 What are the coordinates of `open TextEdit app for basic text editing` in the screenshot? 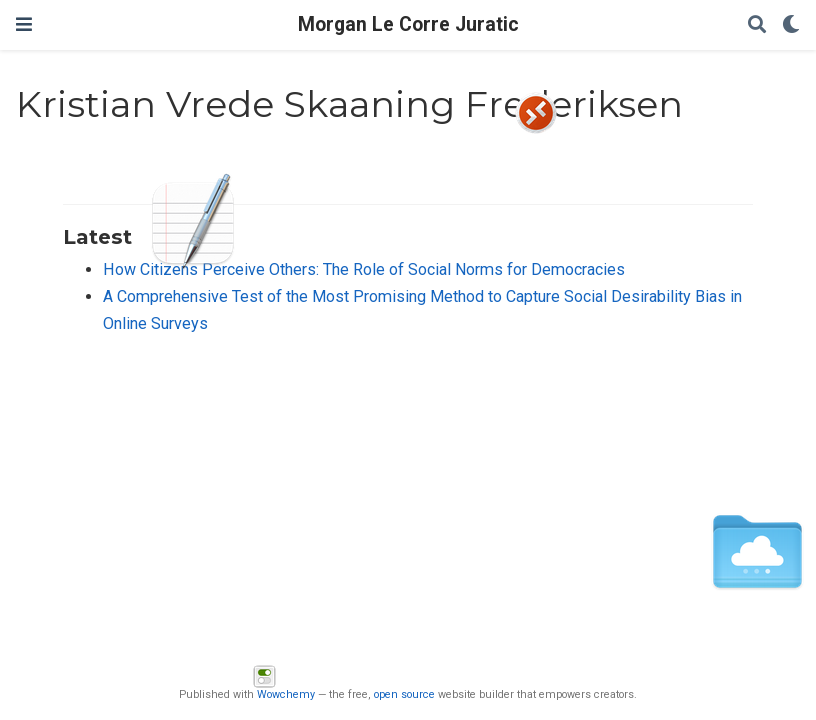 It's located at (193, 223).